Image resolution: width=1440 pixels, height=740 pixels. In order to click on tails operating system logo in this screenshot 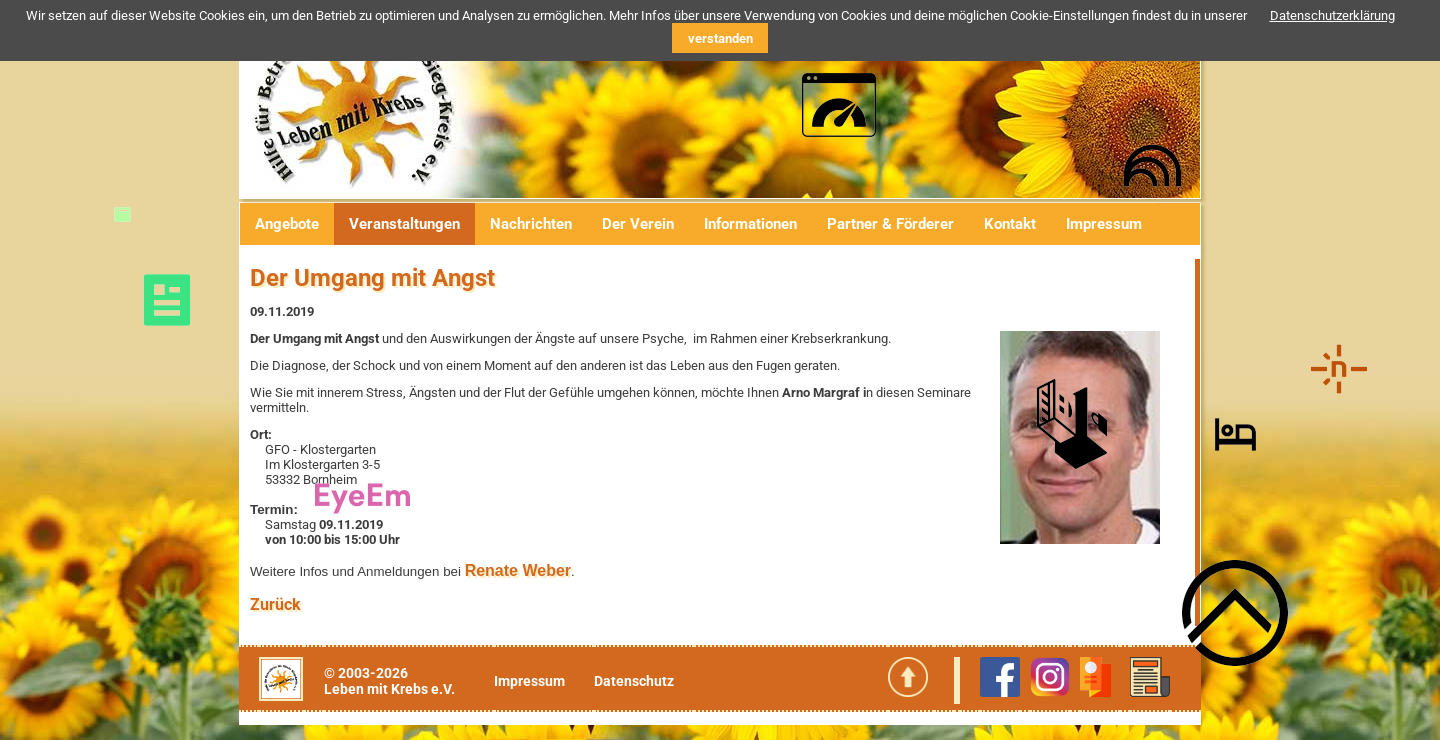, I will do `click(1072, 424)`.